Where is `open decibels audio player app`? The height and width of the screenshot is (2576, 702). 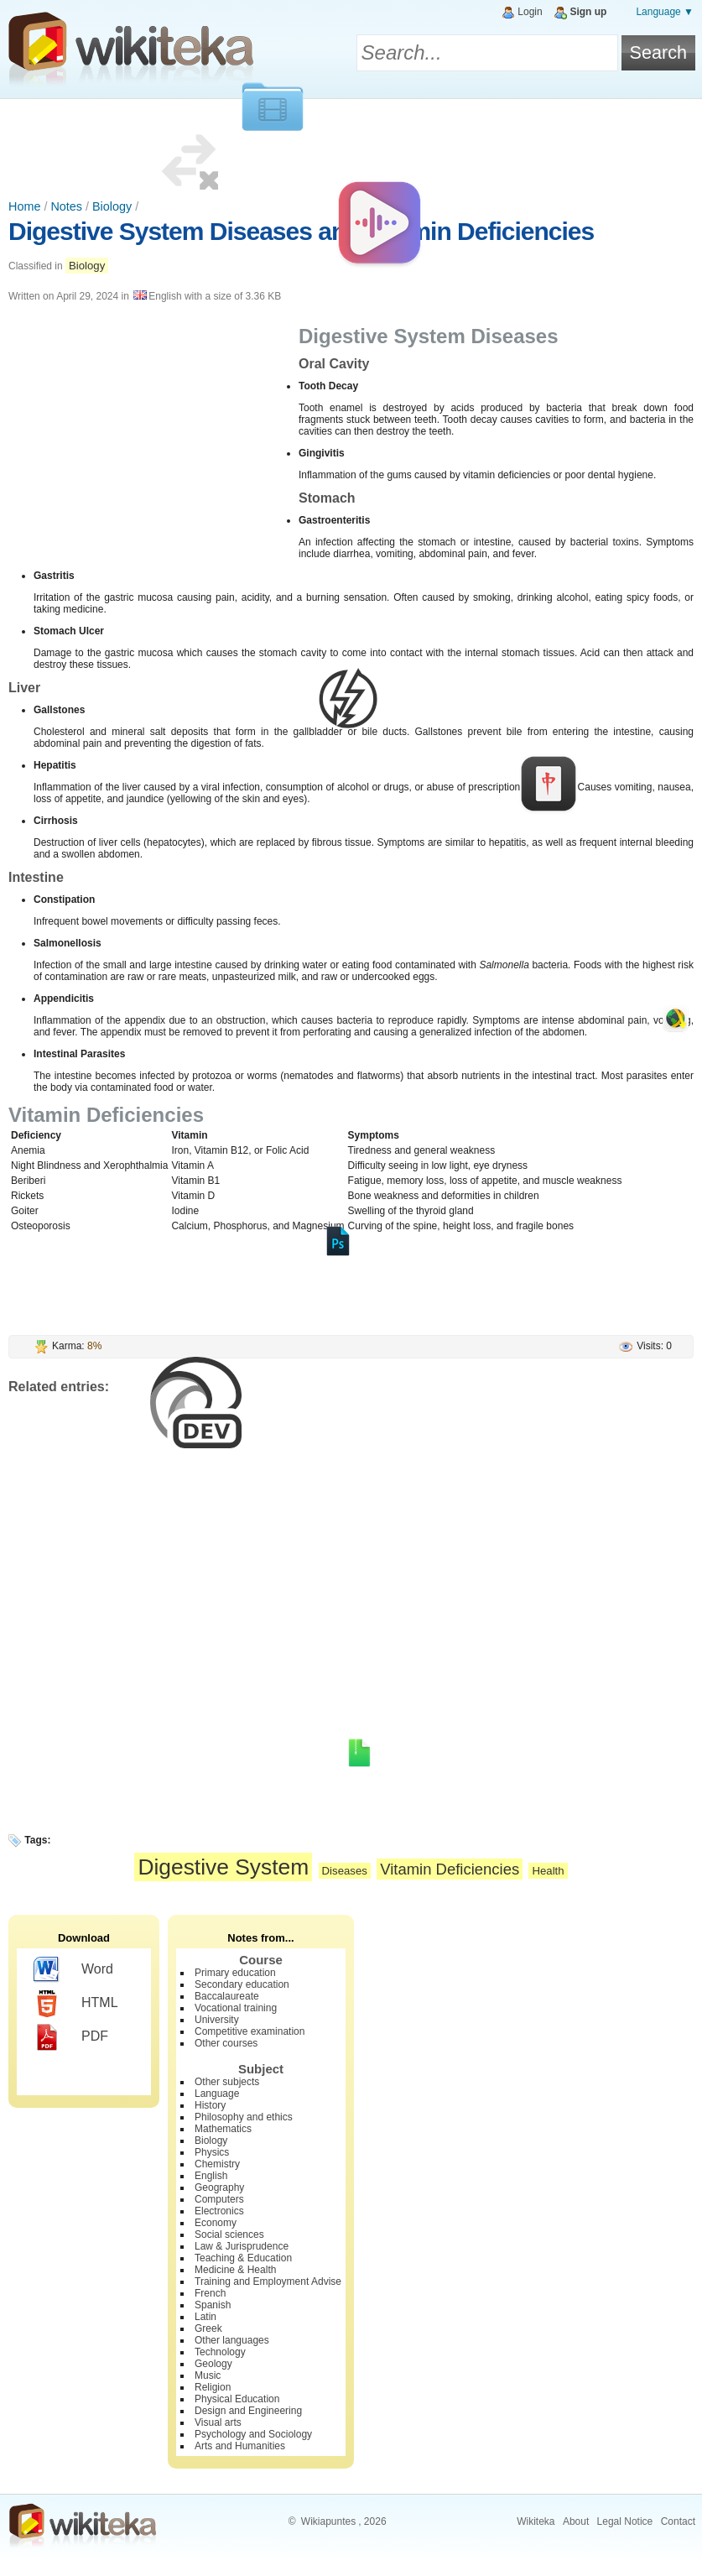 open decibels audio player app is located at coordinates (379, 222).